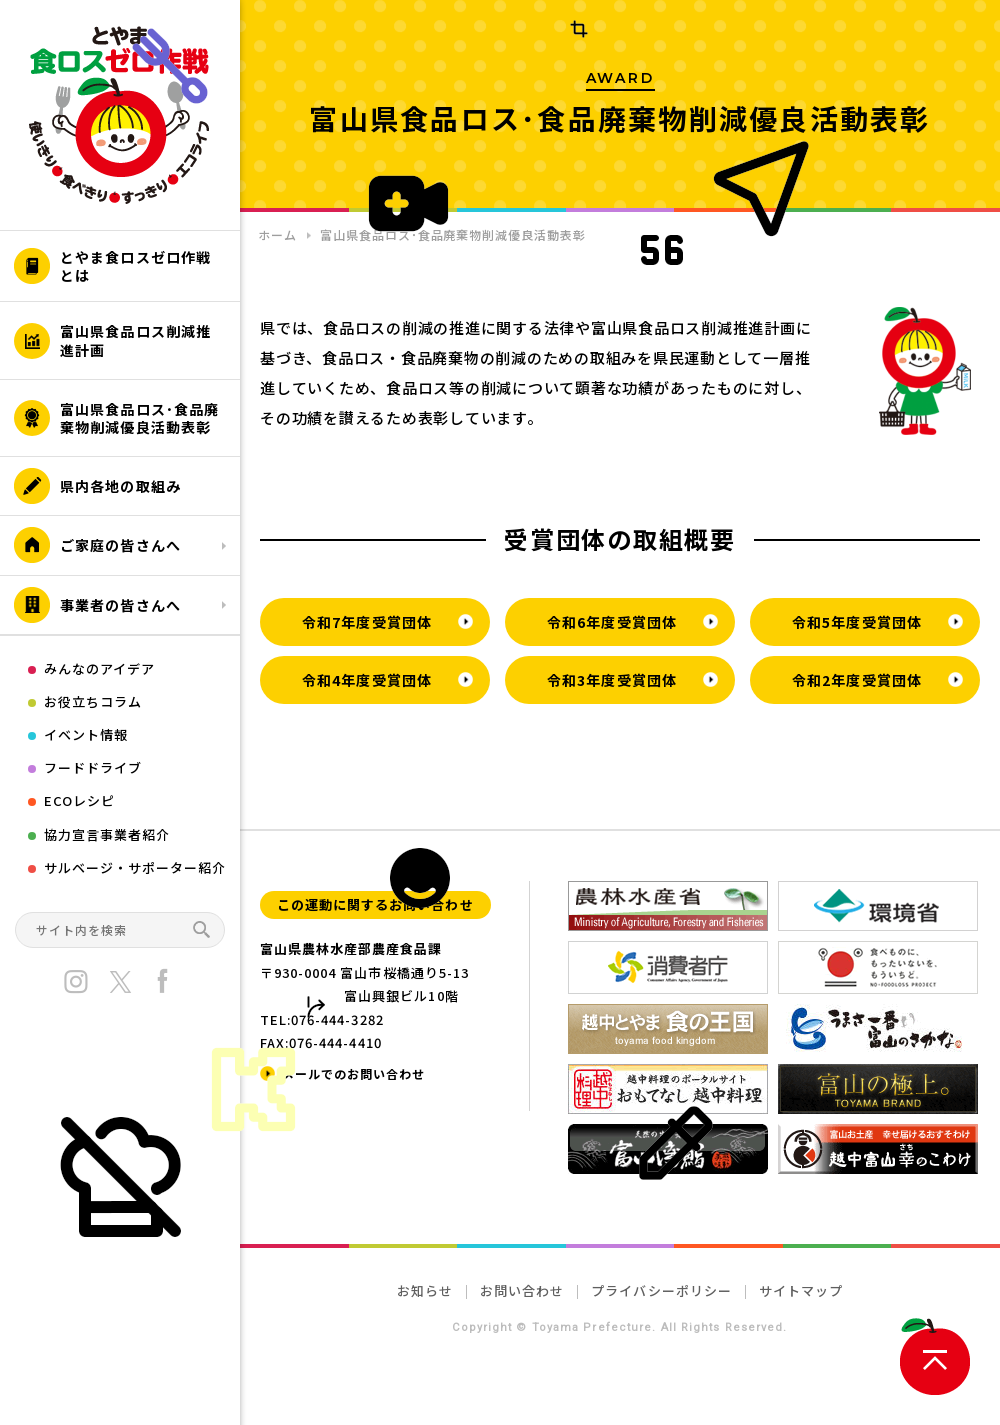  I want to click on disable cooking or recipe mode, so click(121, 1177).